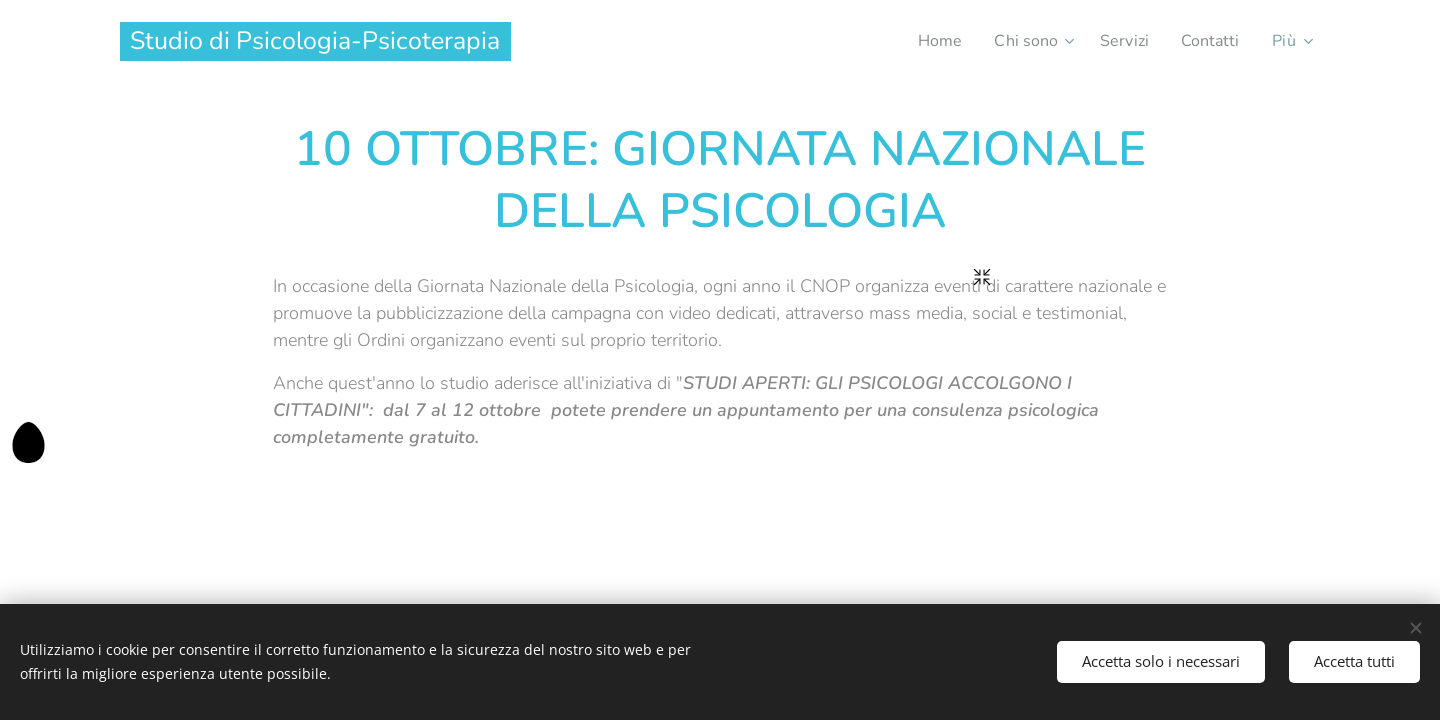 This screenshot has width=1440, height=720. Describe the element at coordinates (28, 442) in the screenshot. I see `indicates egg or egg-related content` at that location.